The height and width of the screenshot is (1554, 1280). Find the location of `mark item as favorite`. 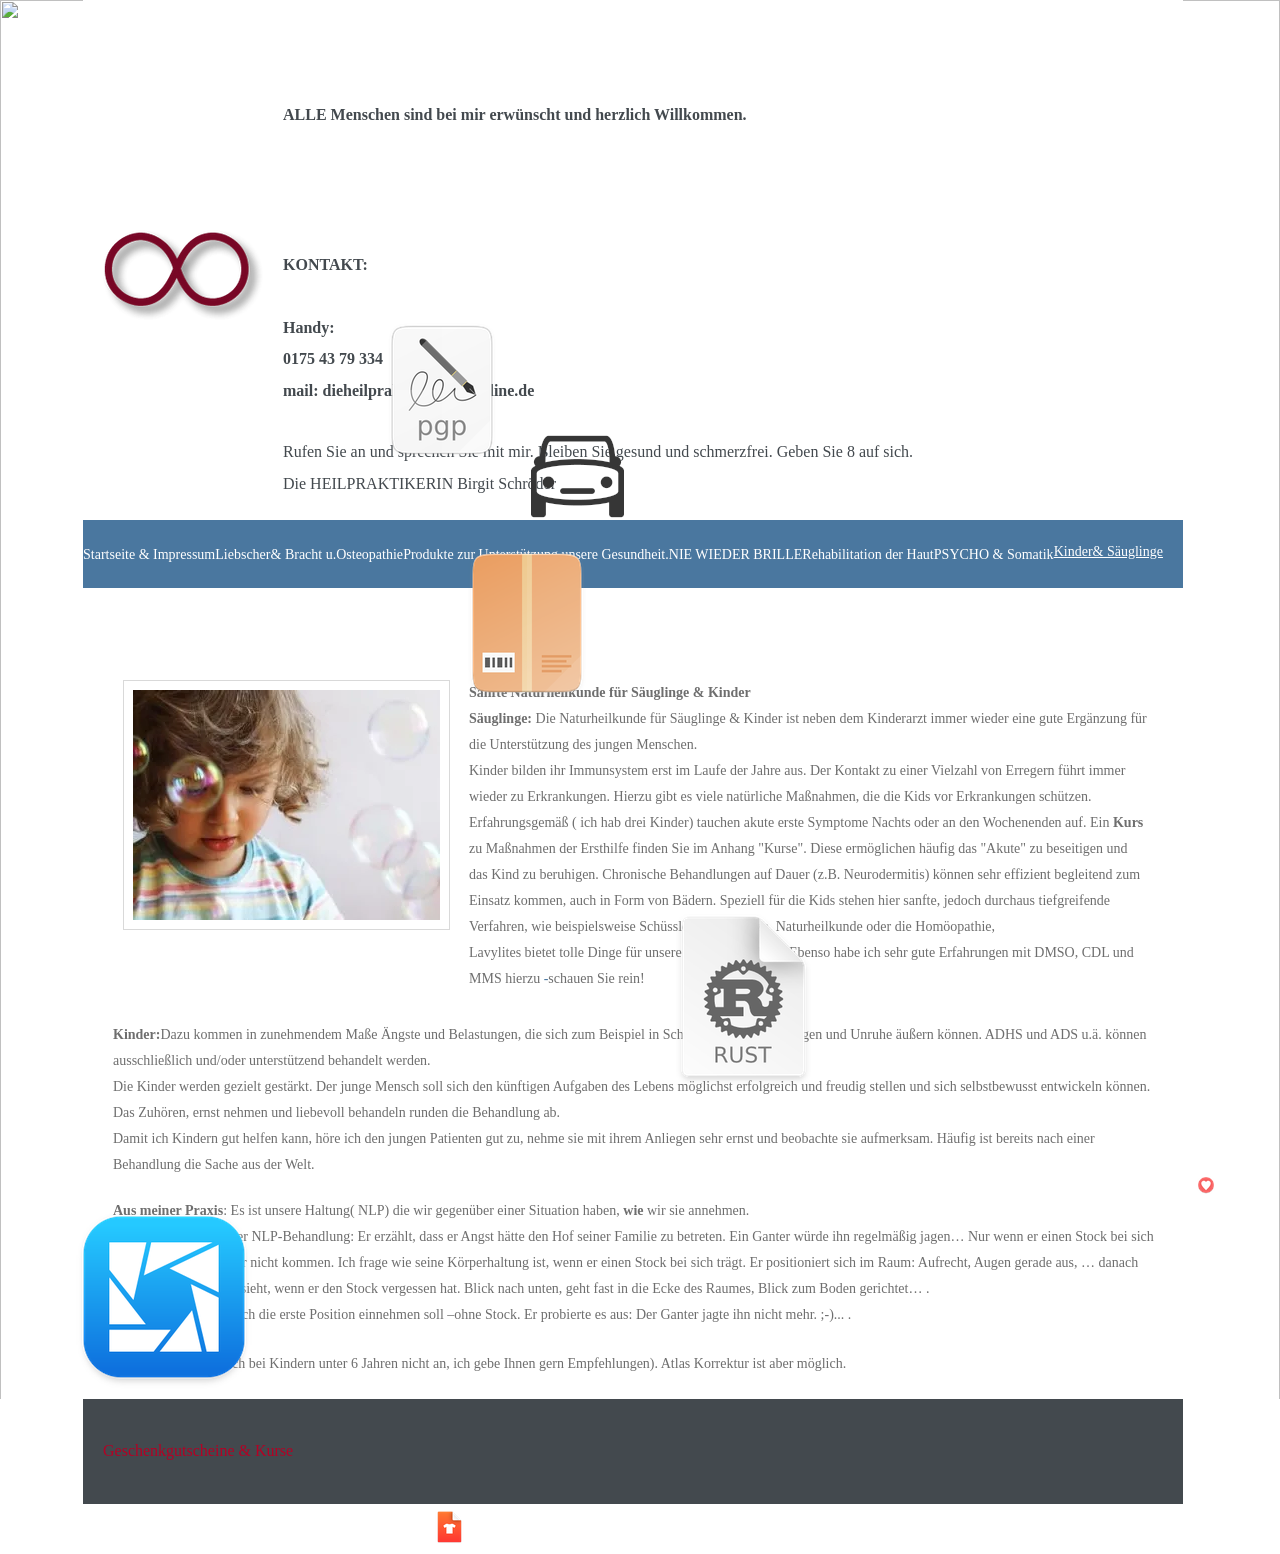

mark item as favorite is located at coordinates (1206, 1185).